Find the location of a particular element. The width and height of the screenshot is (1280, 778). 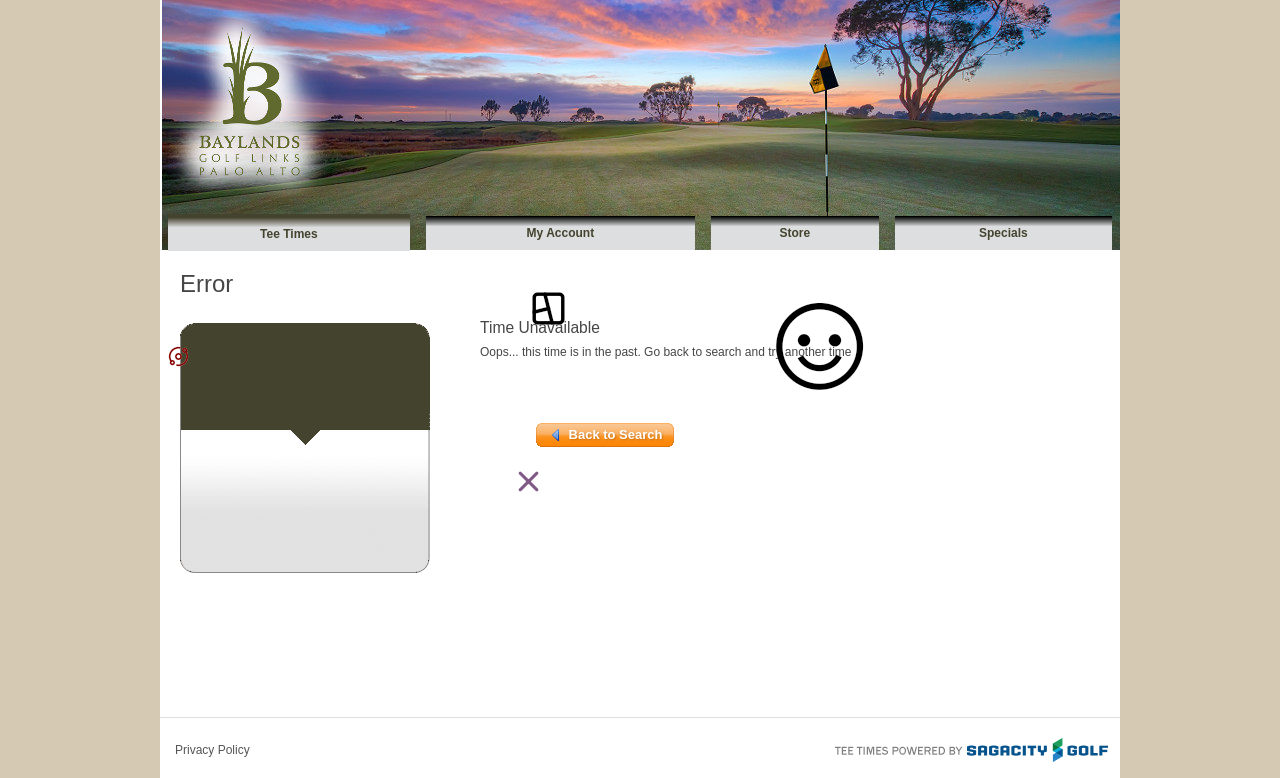

insert an emoji or emoticon is located at coordinates (819, 346).